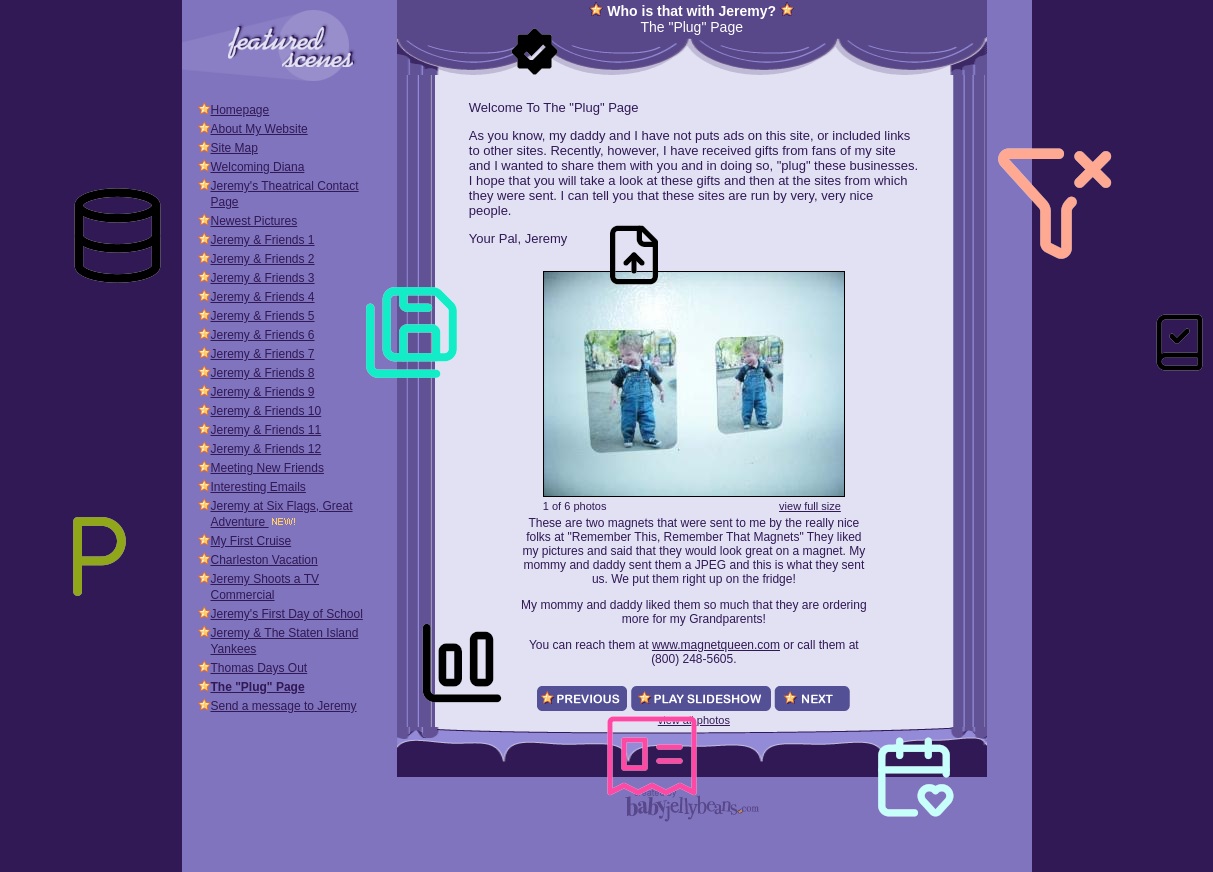 Image resolution: width=1213 pixels, height=872 pixels. Describe the element at coordinates (462, 663) in the screenshot. I see `view analytics or statistics dashboard` at that location.